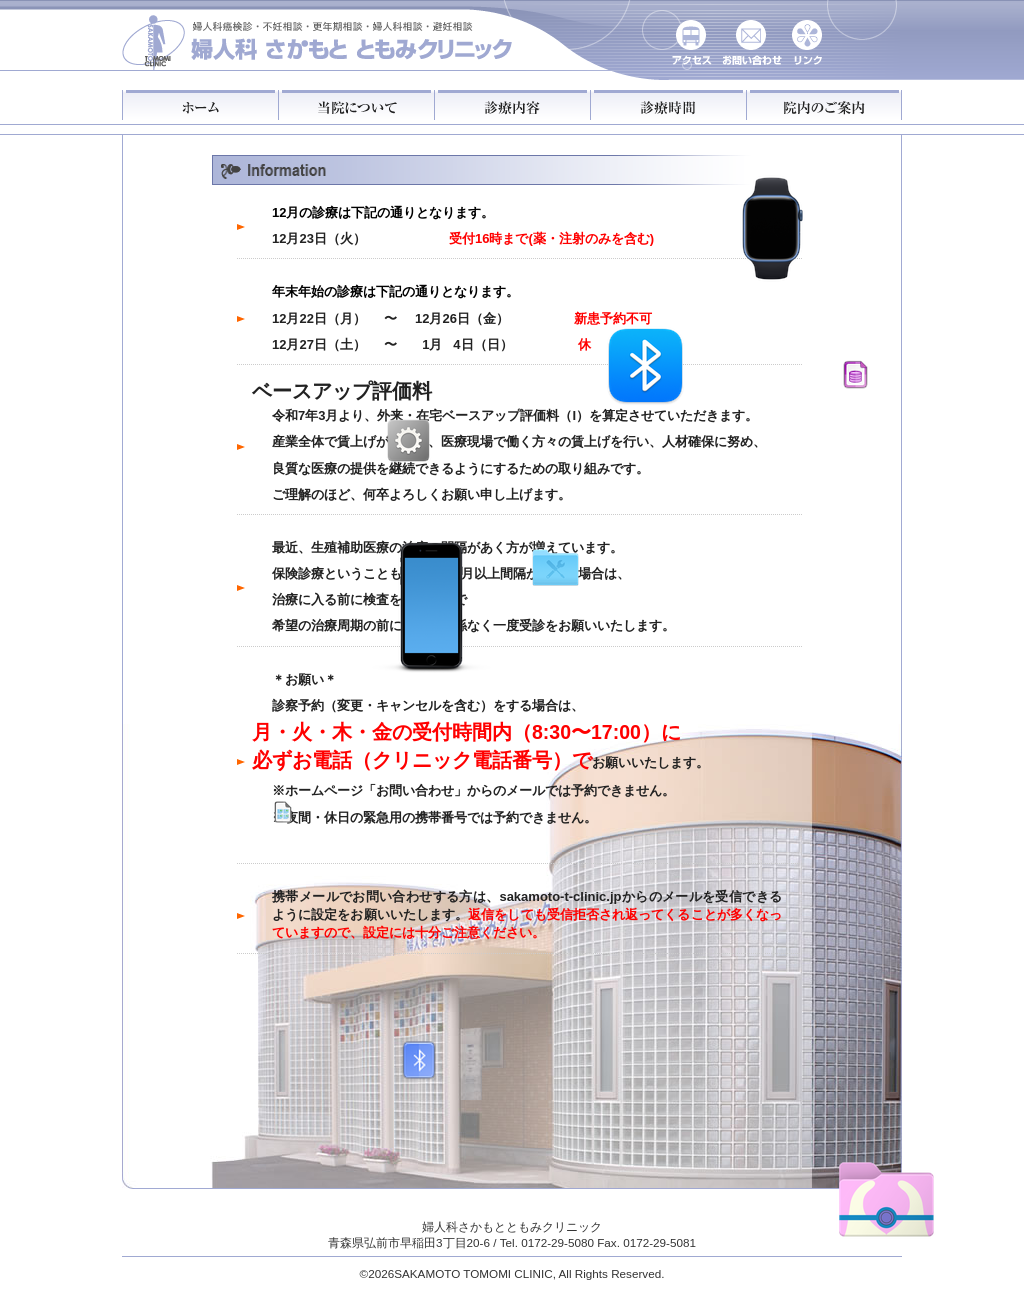  What do you see at coordinates (645, 365) in the screenshot?
I see `transfer files wirelessly via bluetooth` at bounding box center [645, 365].